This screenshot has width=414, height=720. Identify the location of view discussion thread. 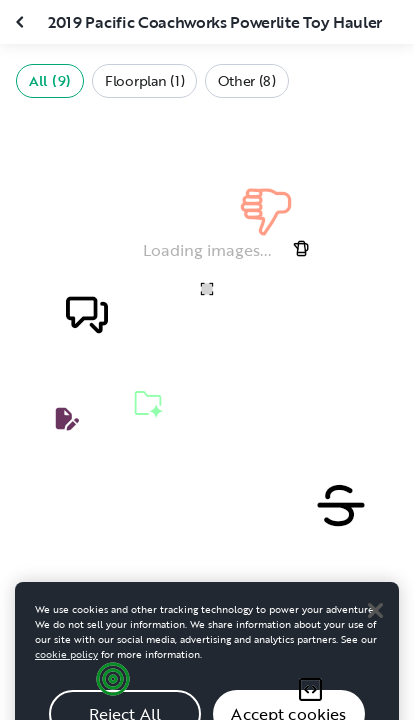
(87, 315).